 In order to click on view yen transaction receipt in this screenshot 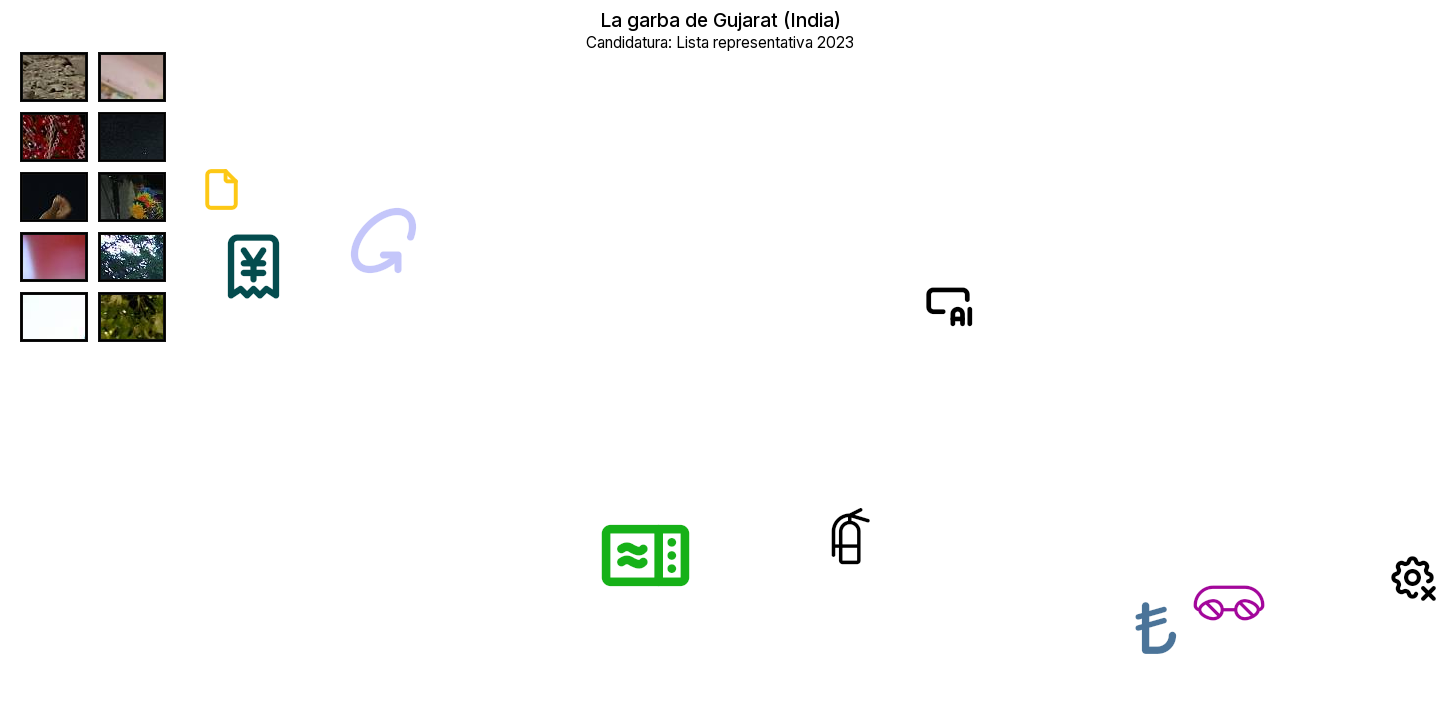, I will do `click(253, 266)`.